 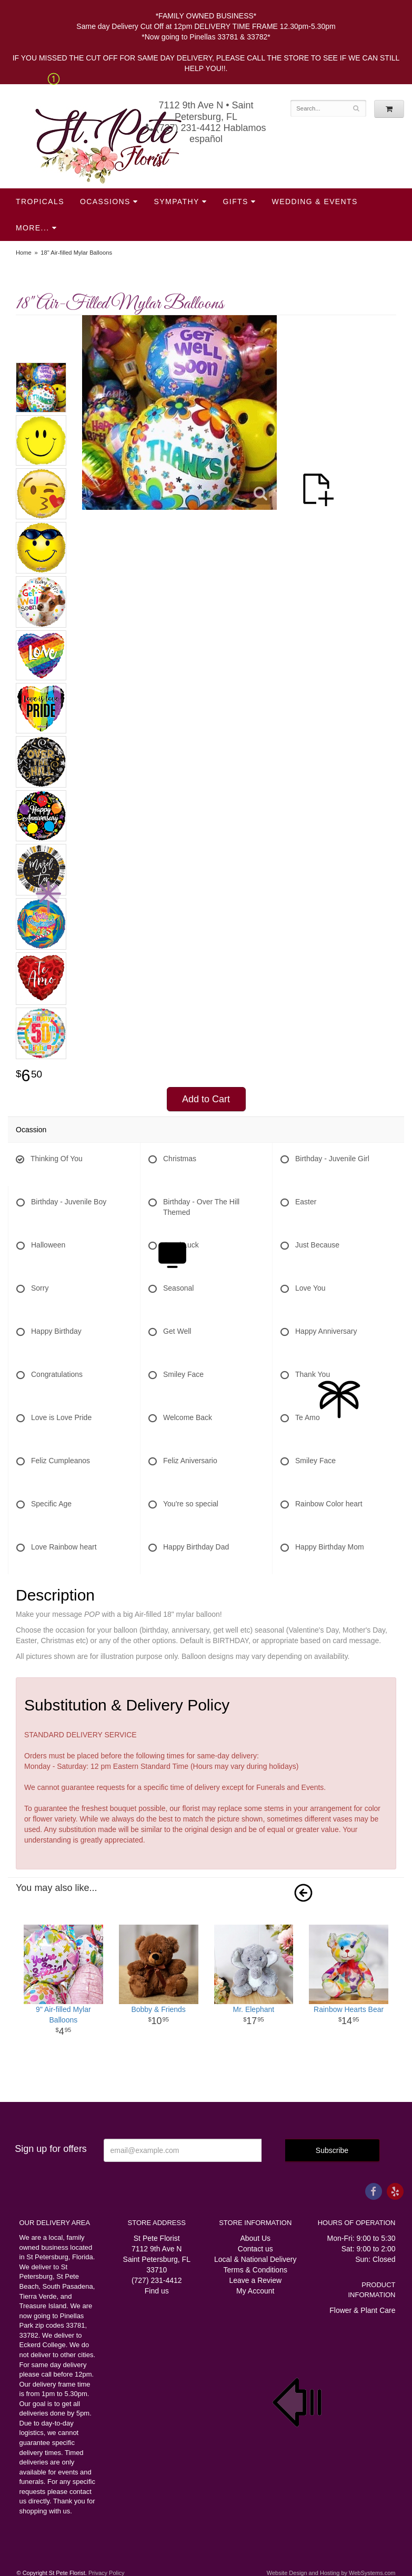 I want to click on visit linktree profile, so click(x=48, y=897).